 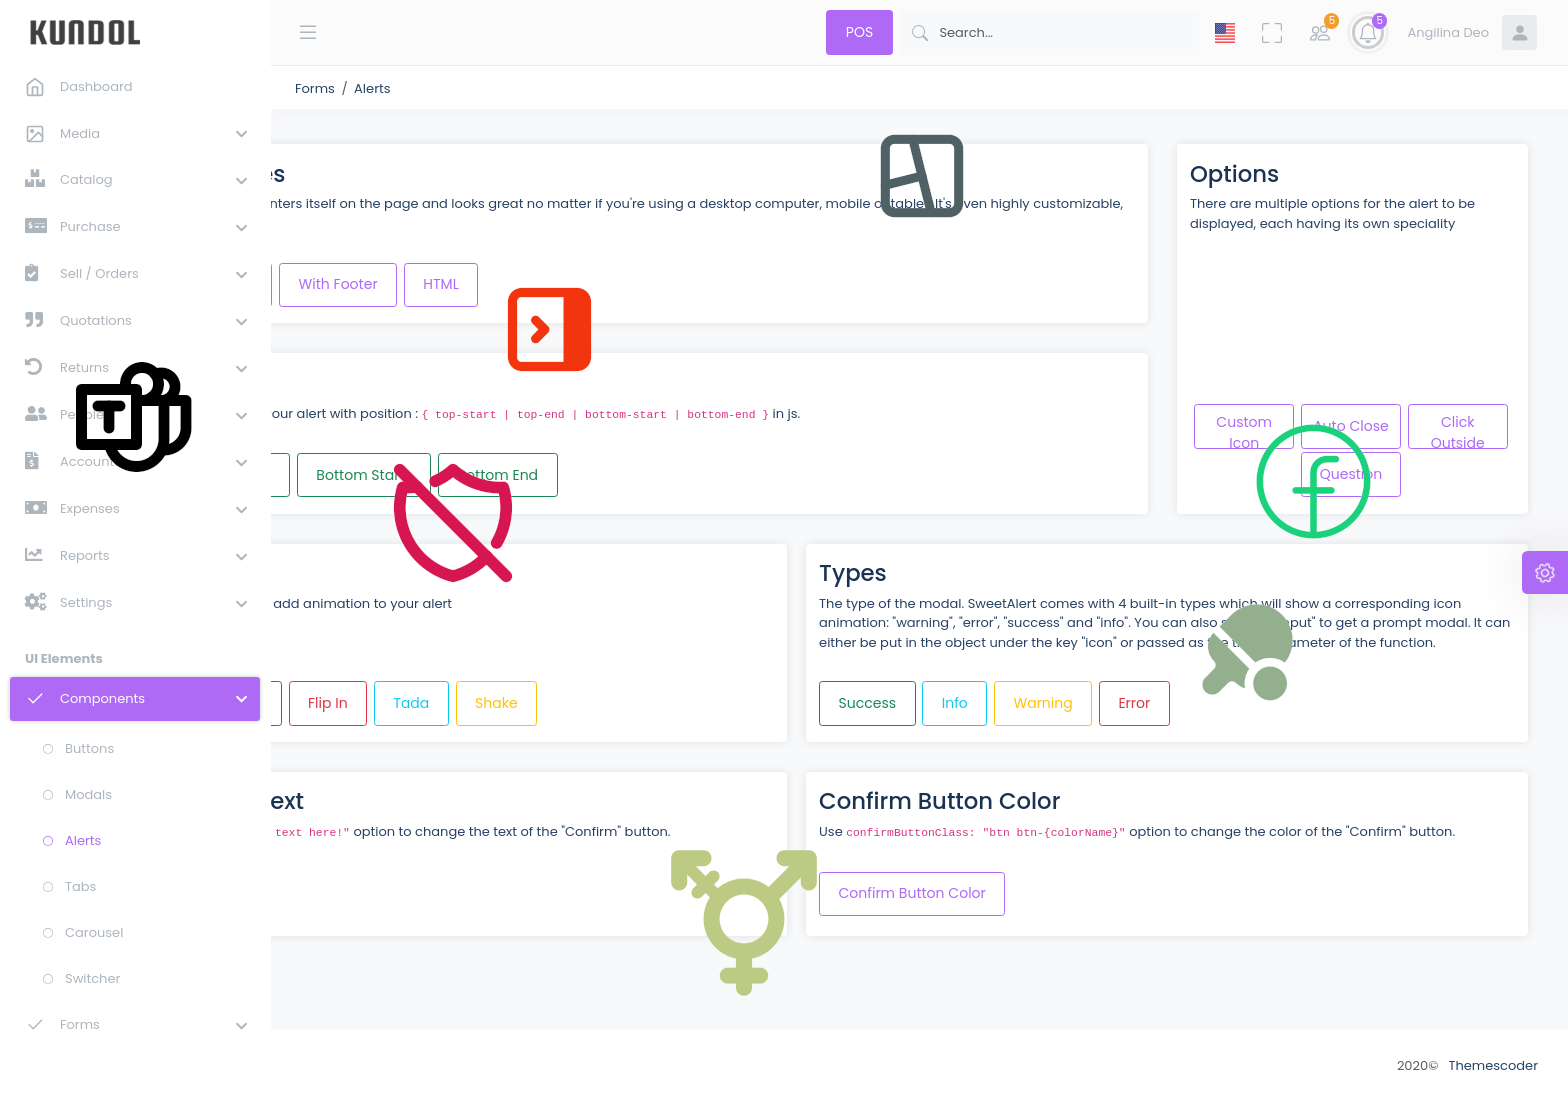 I want to click on open facebook app, so click(x=1313, y=481).